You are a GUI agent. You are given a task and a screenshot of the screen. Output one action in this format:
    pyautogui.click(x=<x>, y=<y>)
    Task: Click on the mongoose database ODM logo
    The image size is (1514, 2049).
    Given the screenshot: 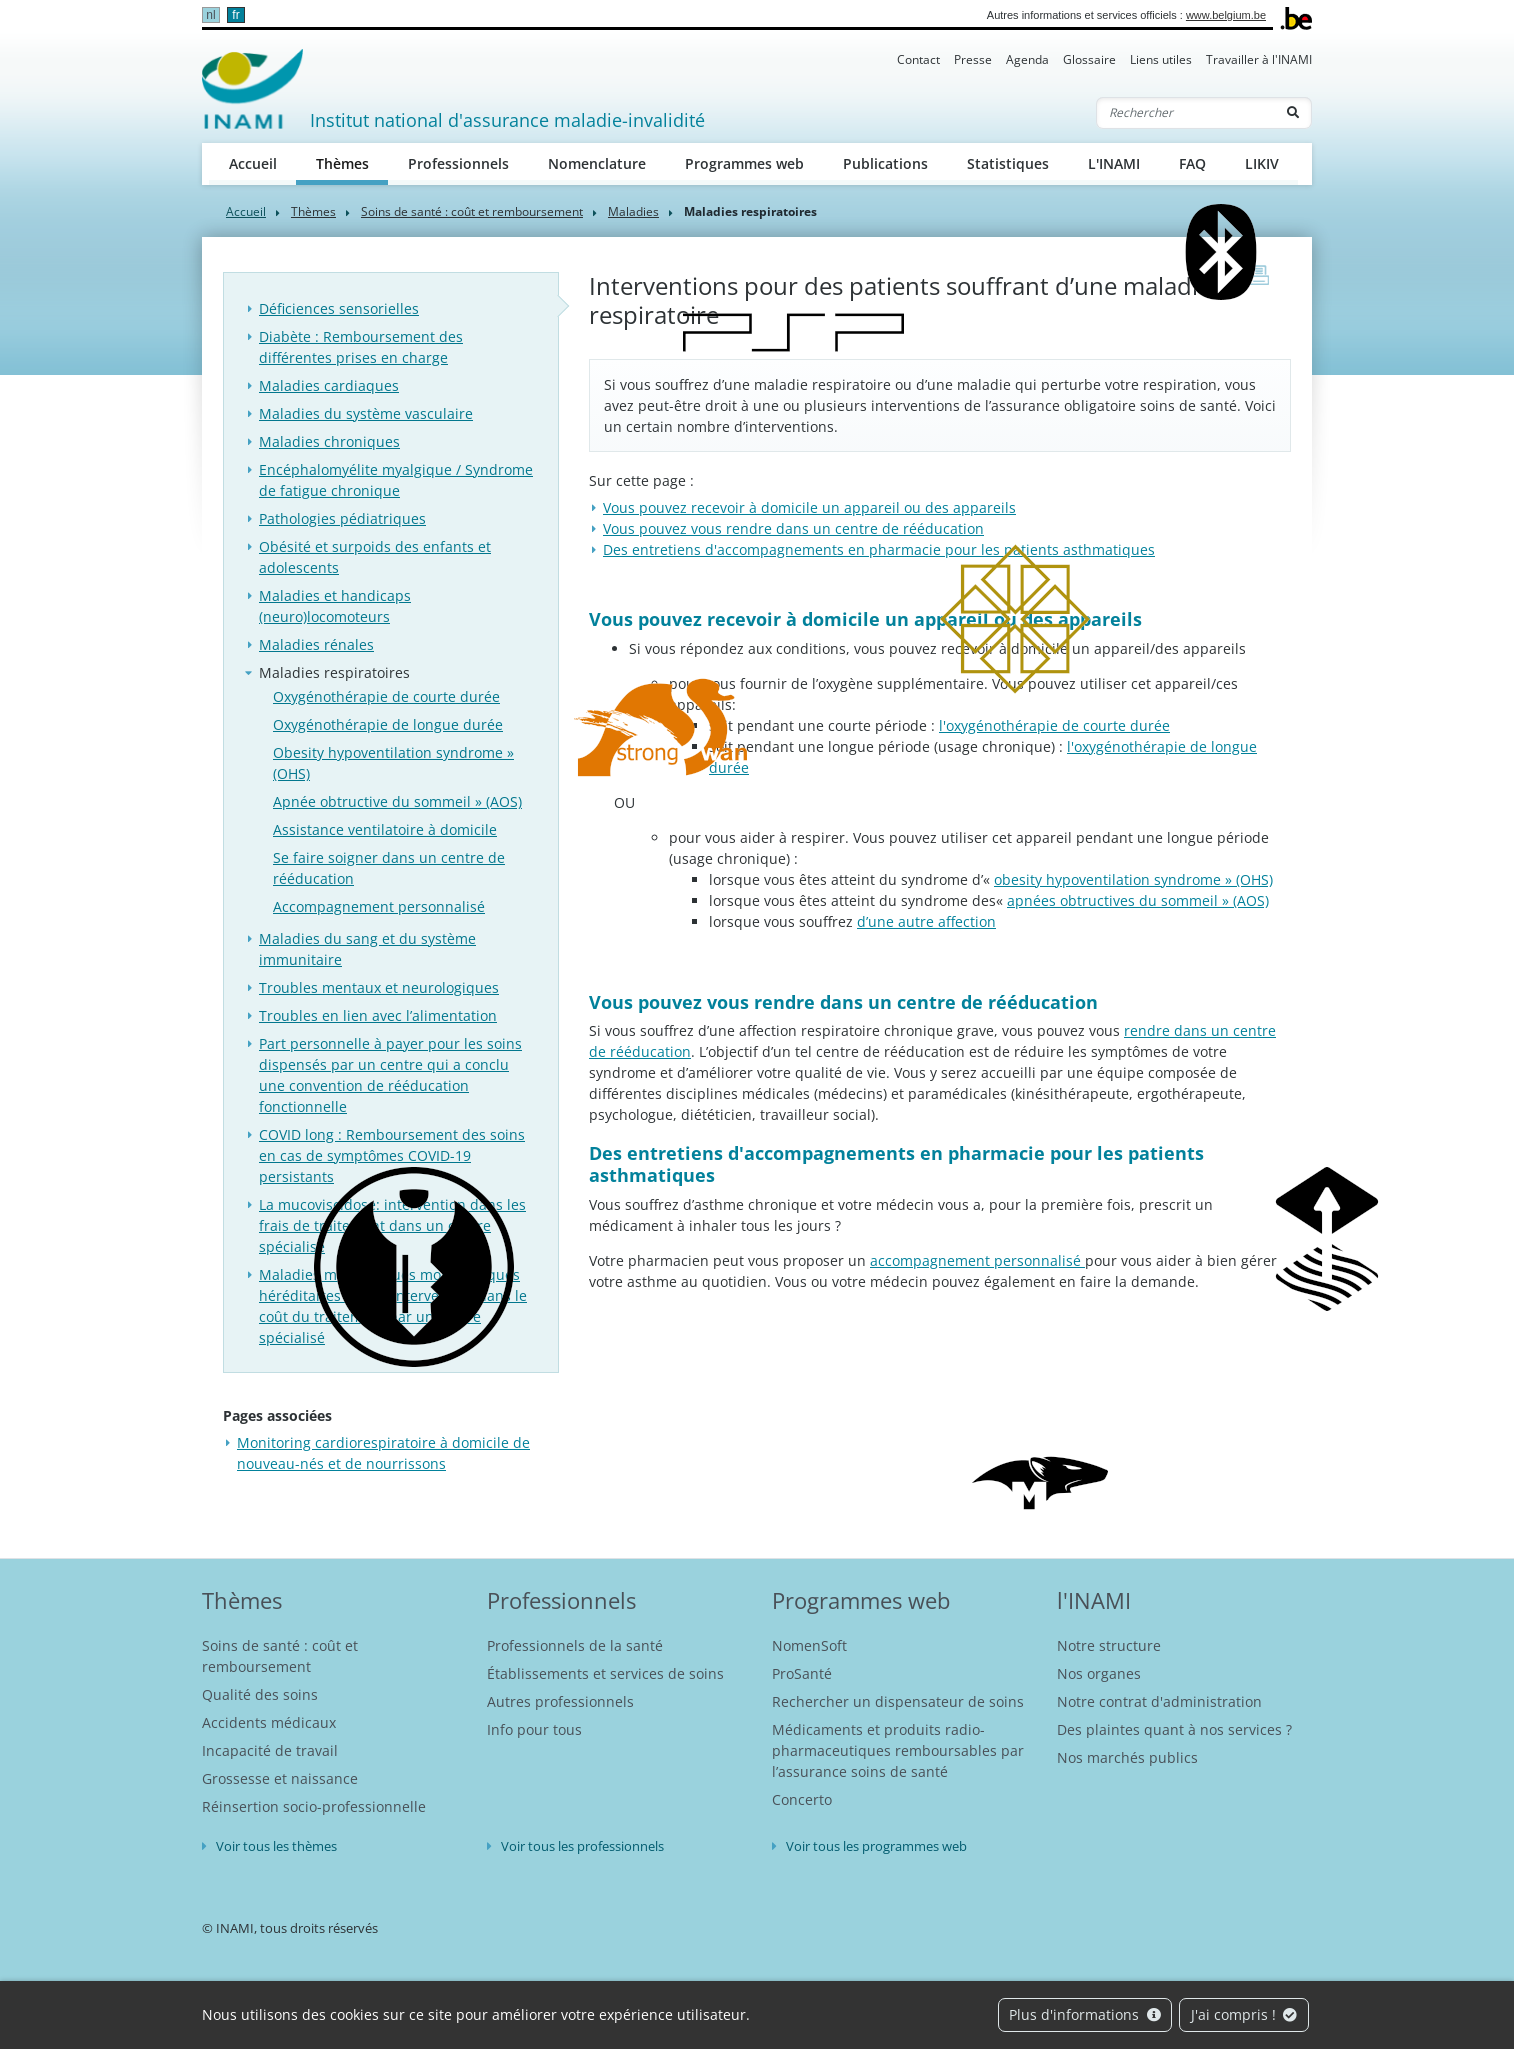 What is the action you would take?
    pyautogui.click(x=1040, y=1483)
    